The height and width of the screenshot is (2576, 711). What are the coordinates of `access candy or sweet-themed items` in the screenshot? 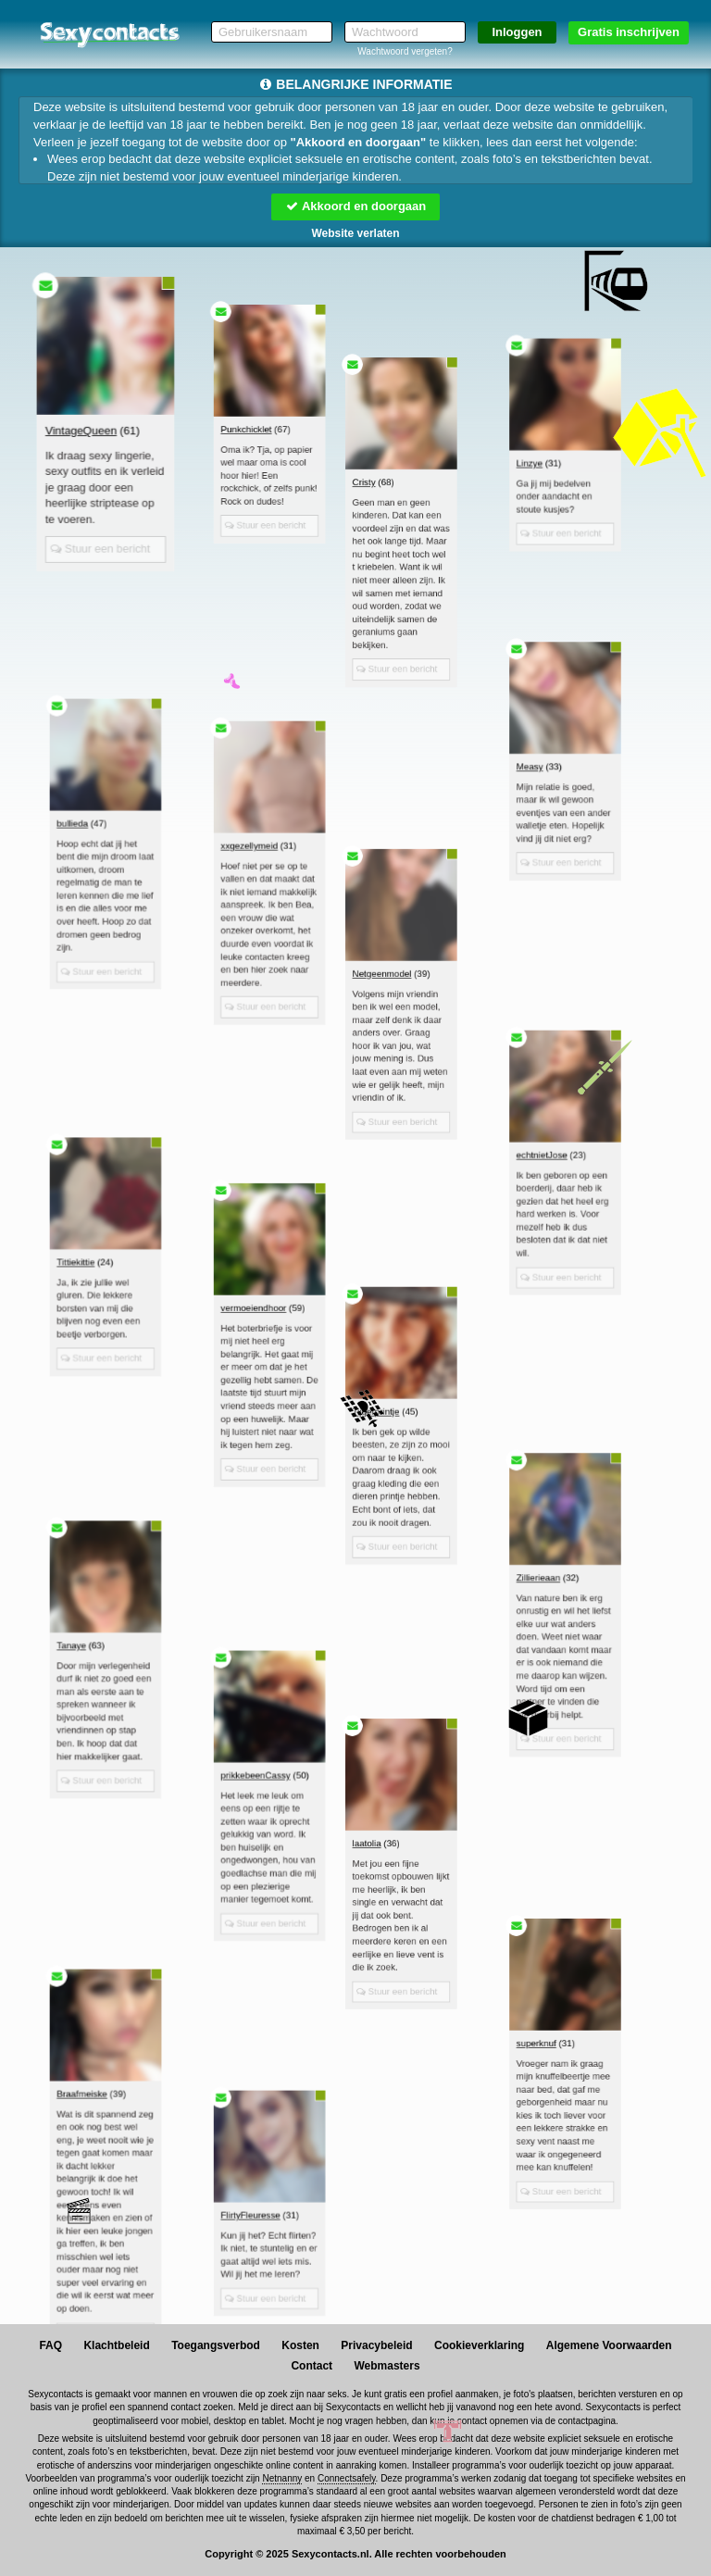 It's located at (231, 681).